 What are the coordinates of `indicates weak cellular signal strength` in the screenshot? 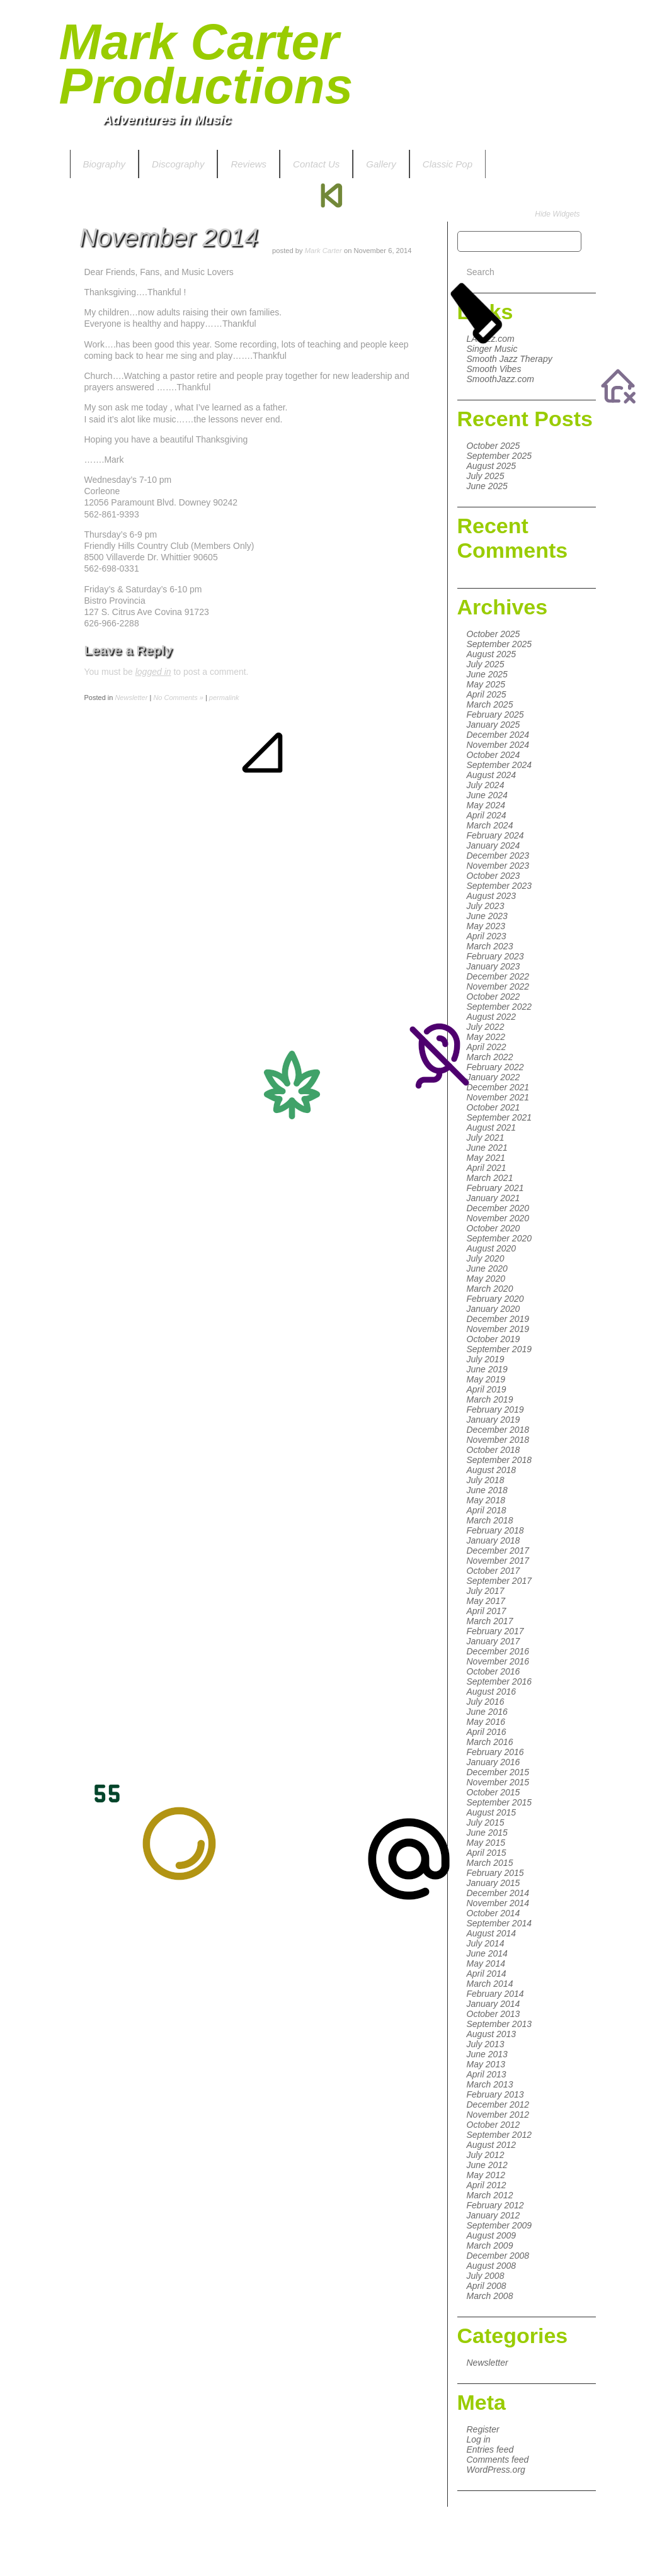 It's located at (262, 752).